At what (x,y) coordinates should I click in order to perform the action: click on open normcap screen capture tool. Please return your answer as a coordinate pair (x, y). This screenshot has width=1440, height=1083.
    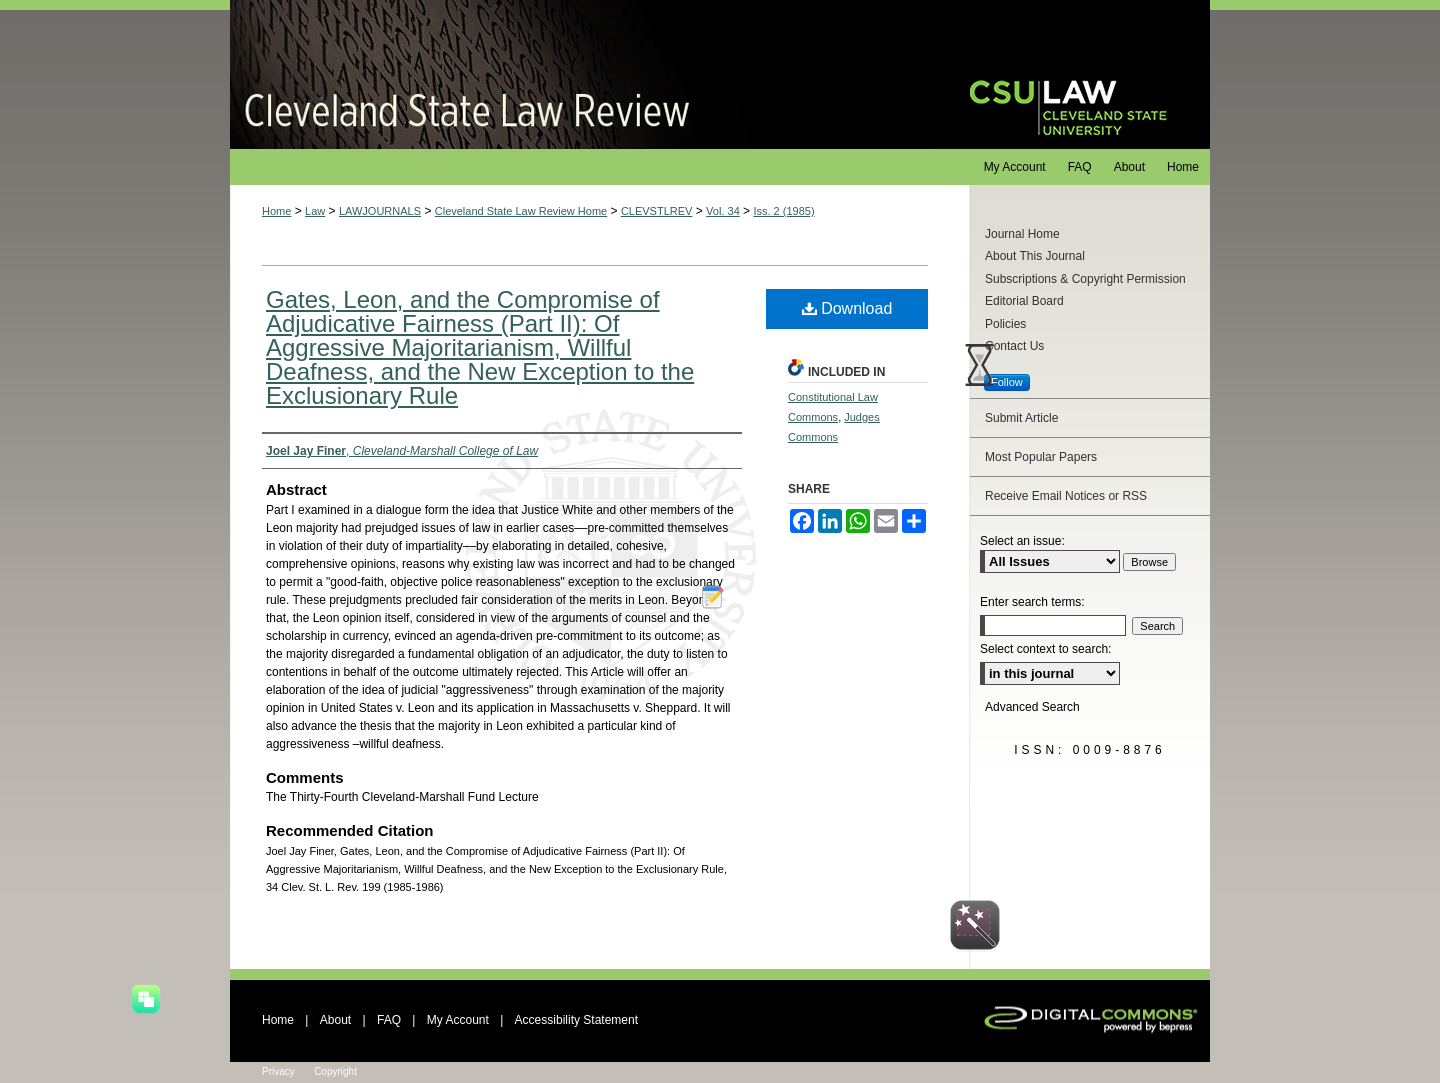
    Looking at the image, I should click on (975, 925).